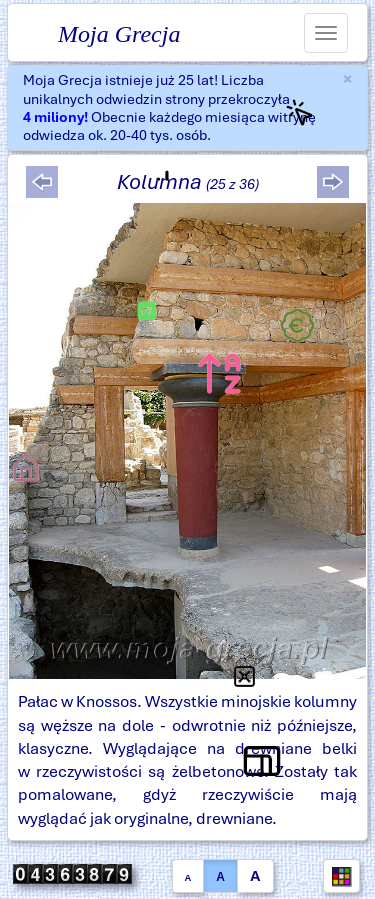 The height and width of the screenshot is (899, 375). I want to click on F7 keyboard function key, so click(147, 311).